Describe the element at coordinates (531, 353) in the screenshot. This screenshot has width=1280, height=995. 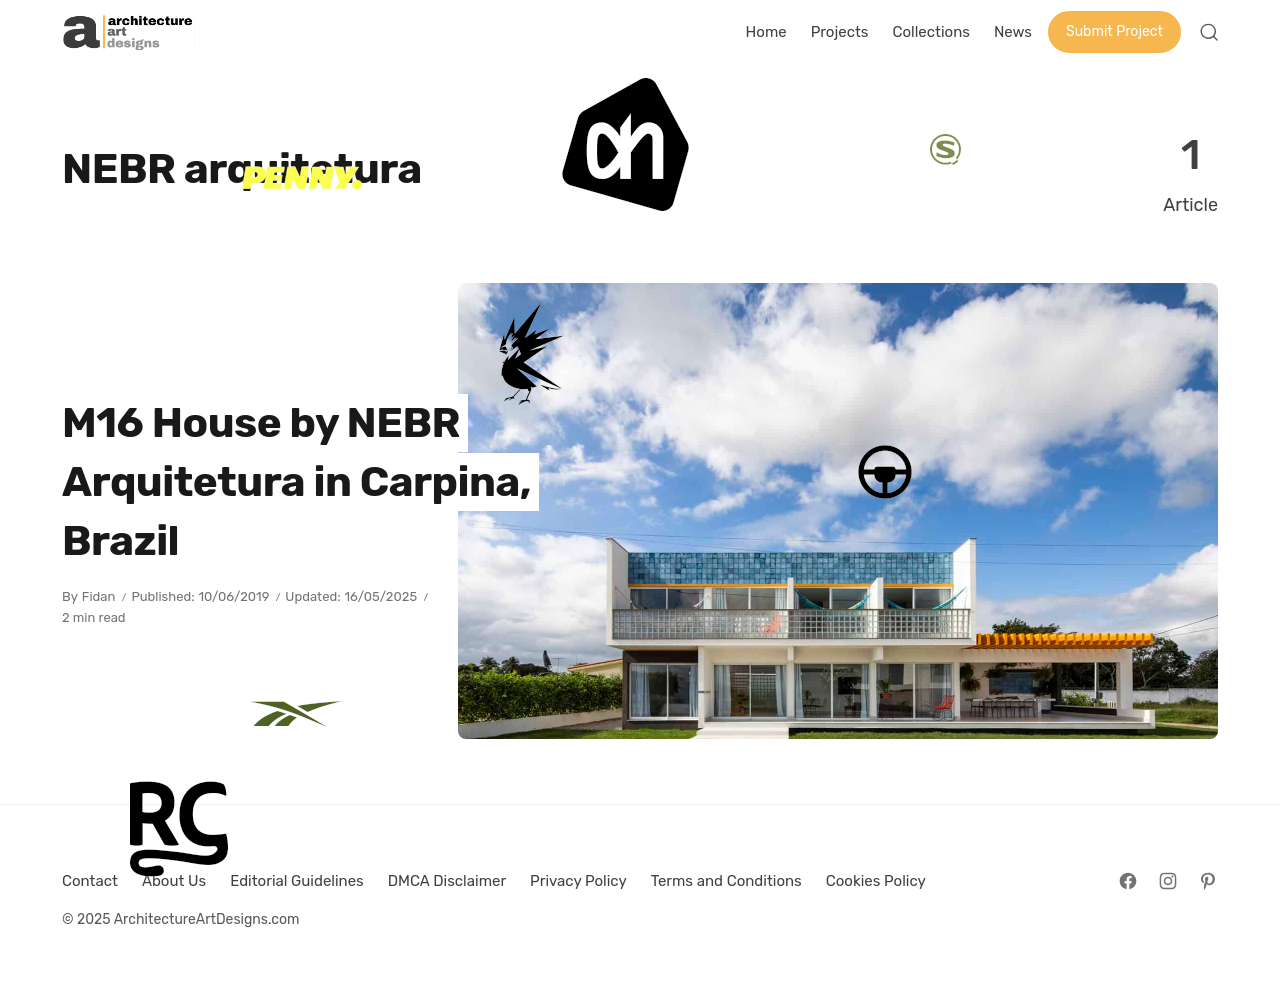
I see `CD Projekt company logo` at that location.